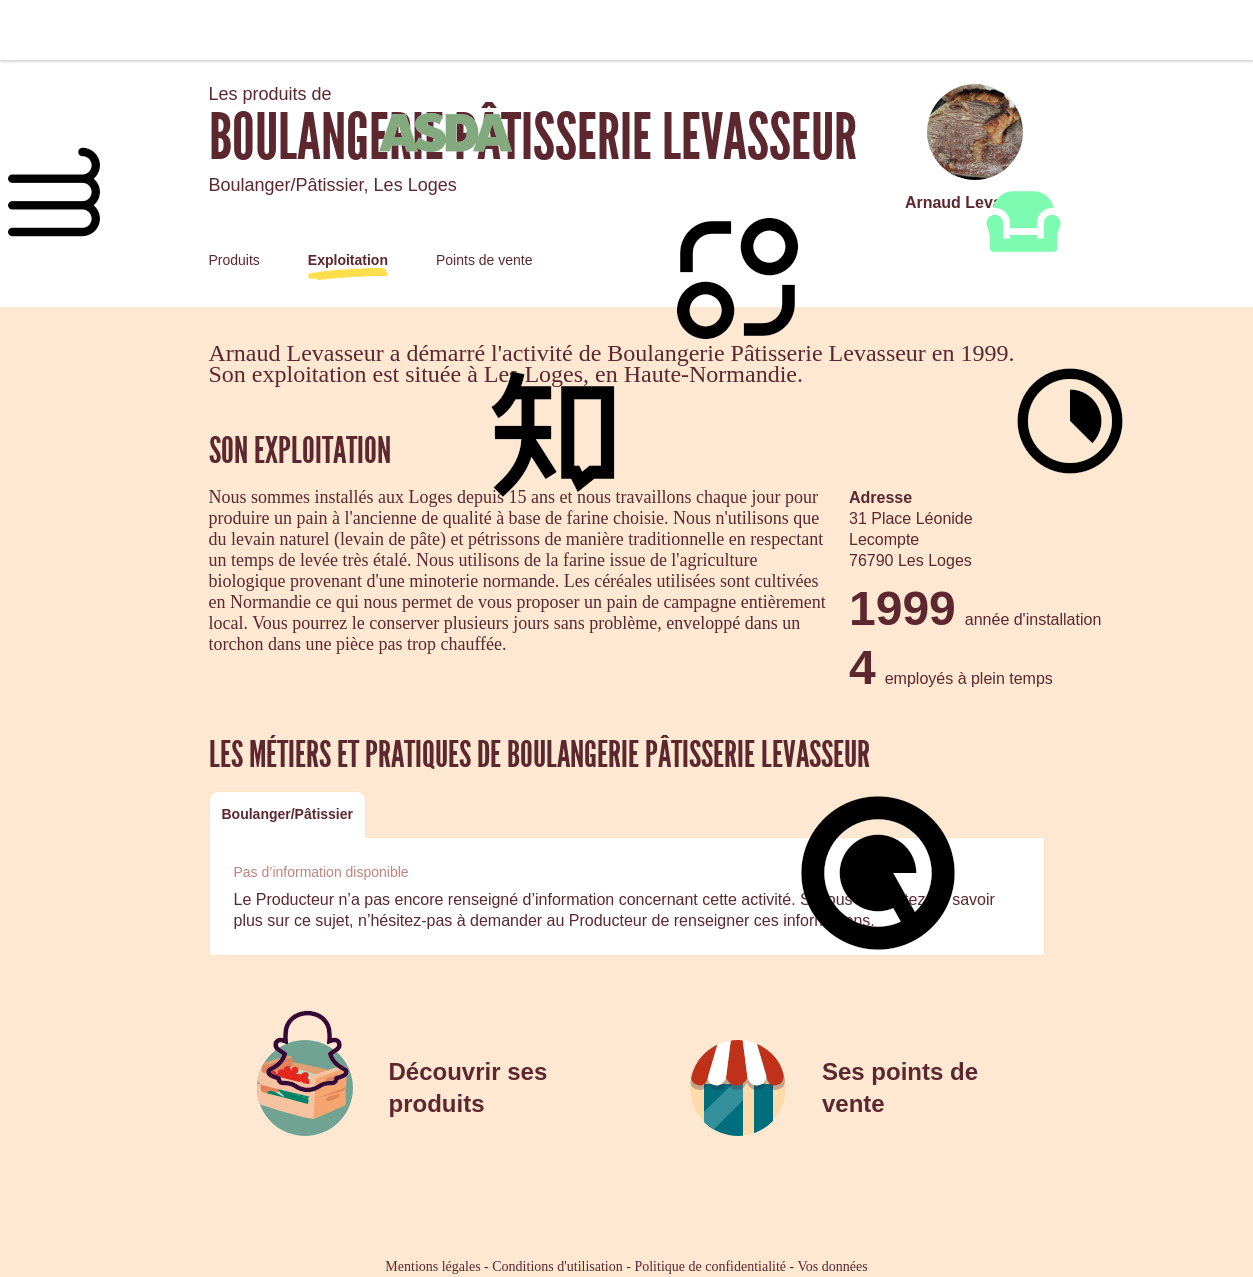 This screenshot has height=1277, width=1253. What do you see at coordinates (737, 278) in the screenshot?
I see `exchange or convert currency` at bounding box center [737, 278].